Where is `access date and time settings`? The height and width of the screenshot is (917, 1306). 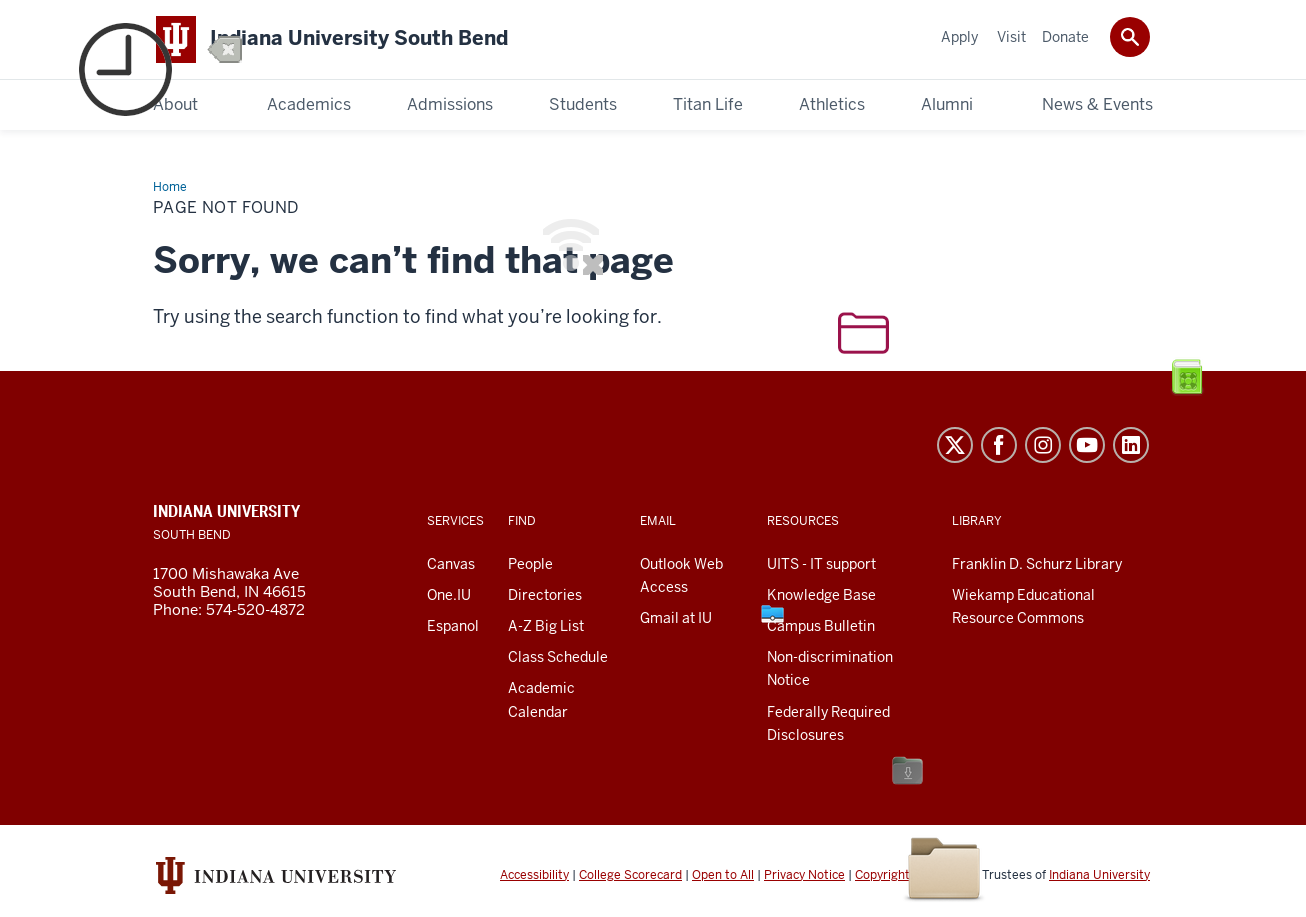
access date and time settings is located at coordinates (125, 69).